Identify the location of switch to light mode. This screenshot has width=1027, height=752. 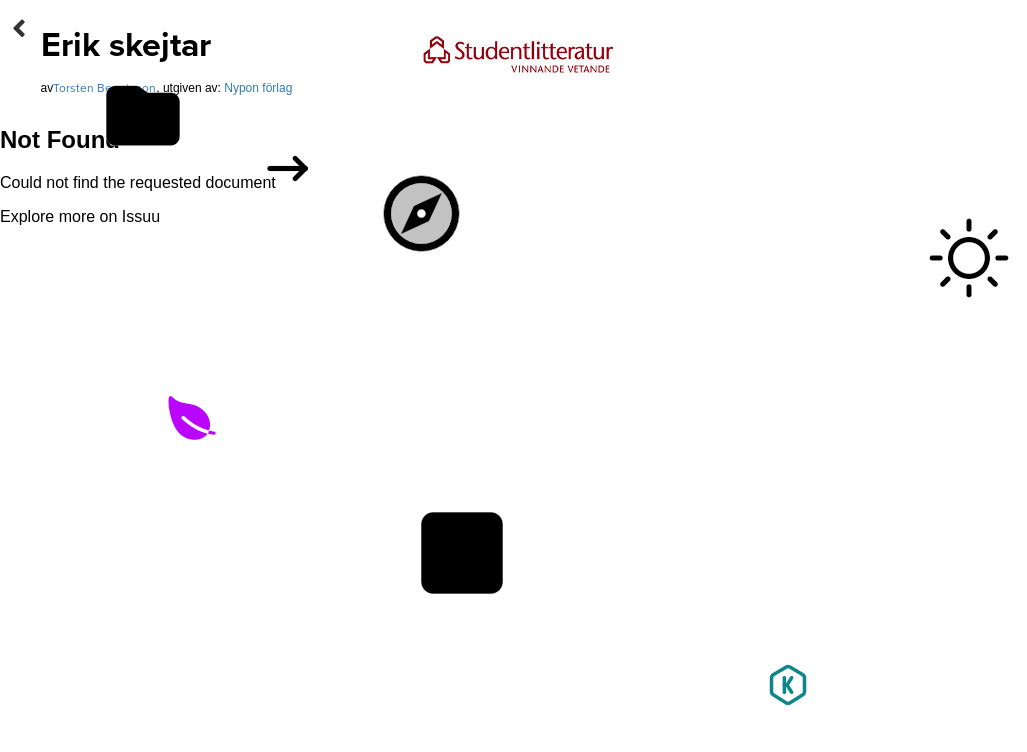
(969, 258).